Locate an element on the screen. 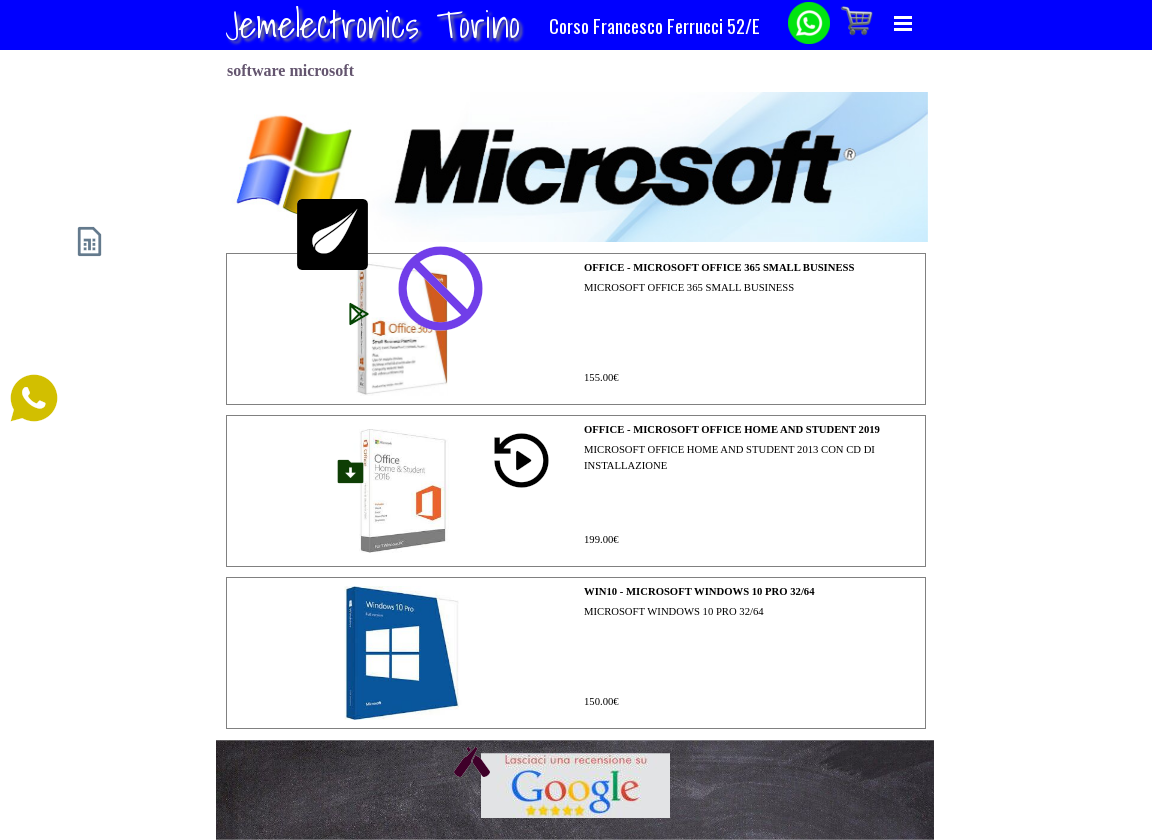  download a folder or its contents is located at coordinates (350, 471).